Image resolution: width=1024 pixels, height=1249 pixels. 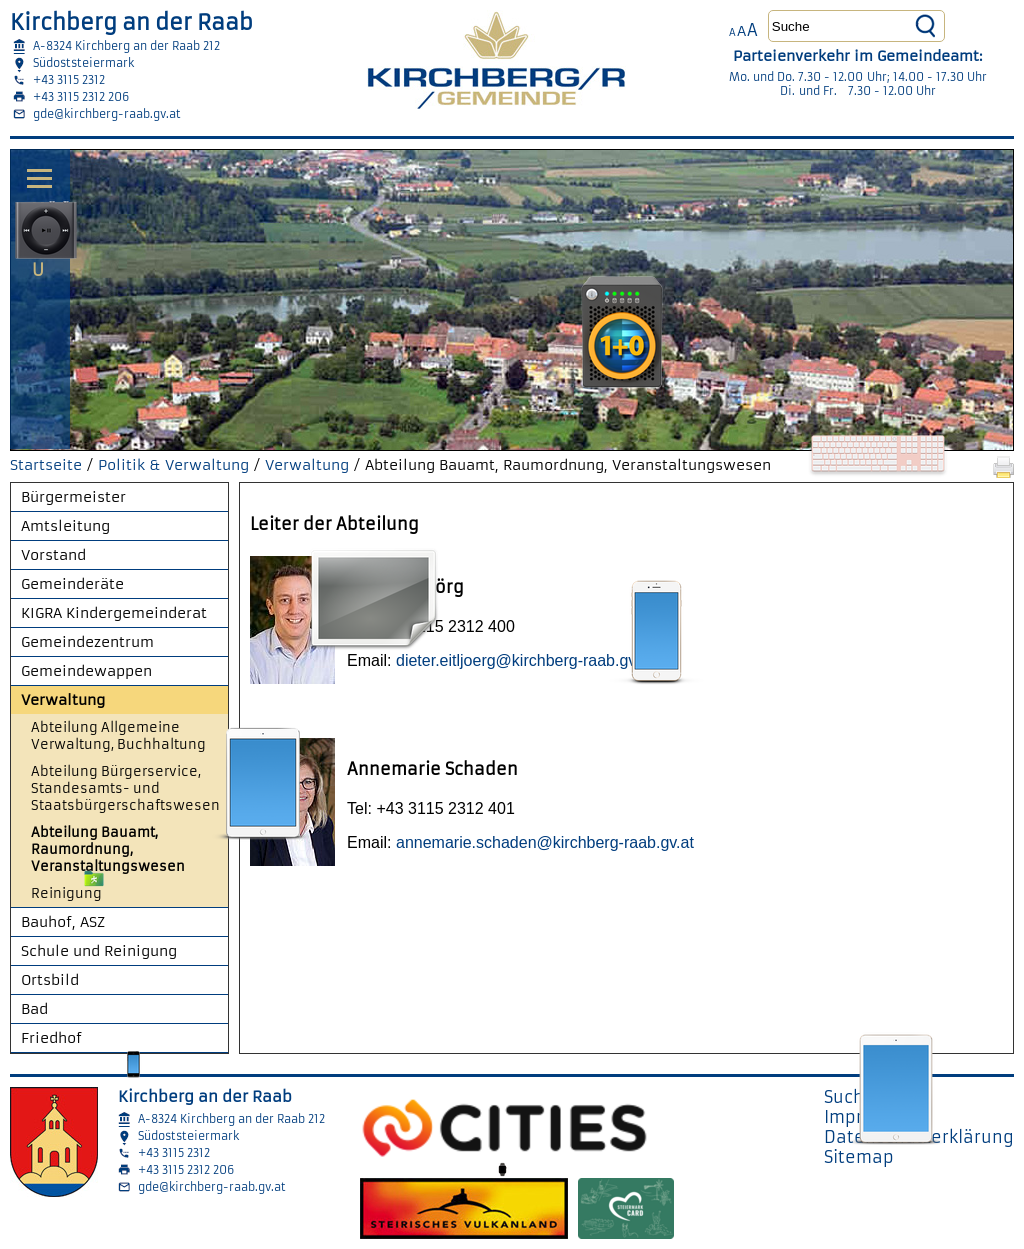 What do you see at coordinates (263, 773) in the screenshot?
I see `view connected iPad Mini device` at bounding box center [263, 773].